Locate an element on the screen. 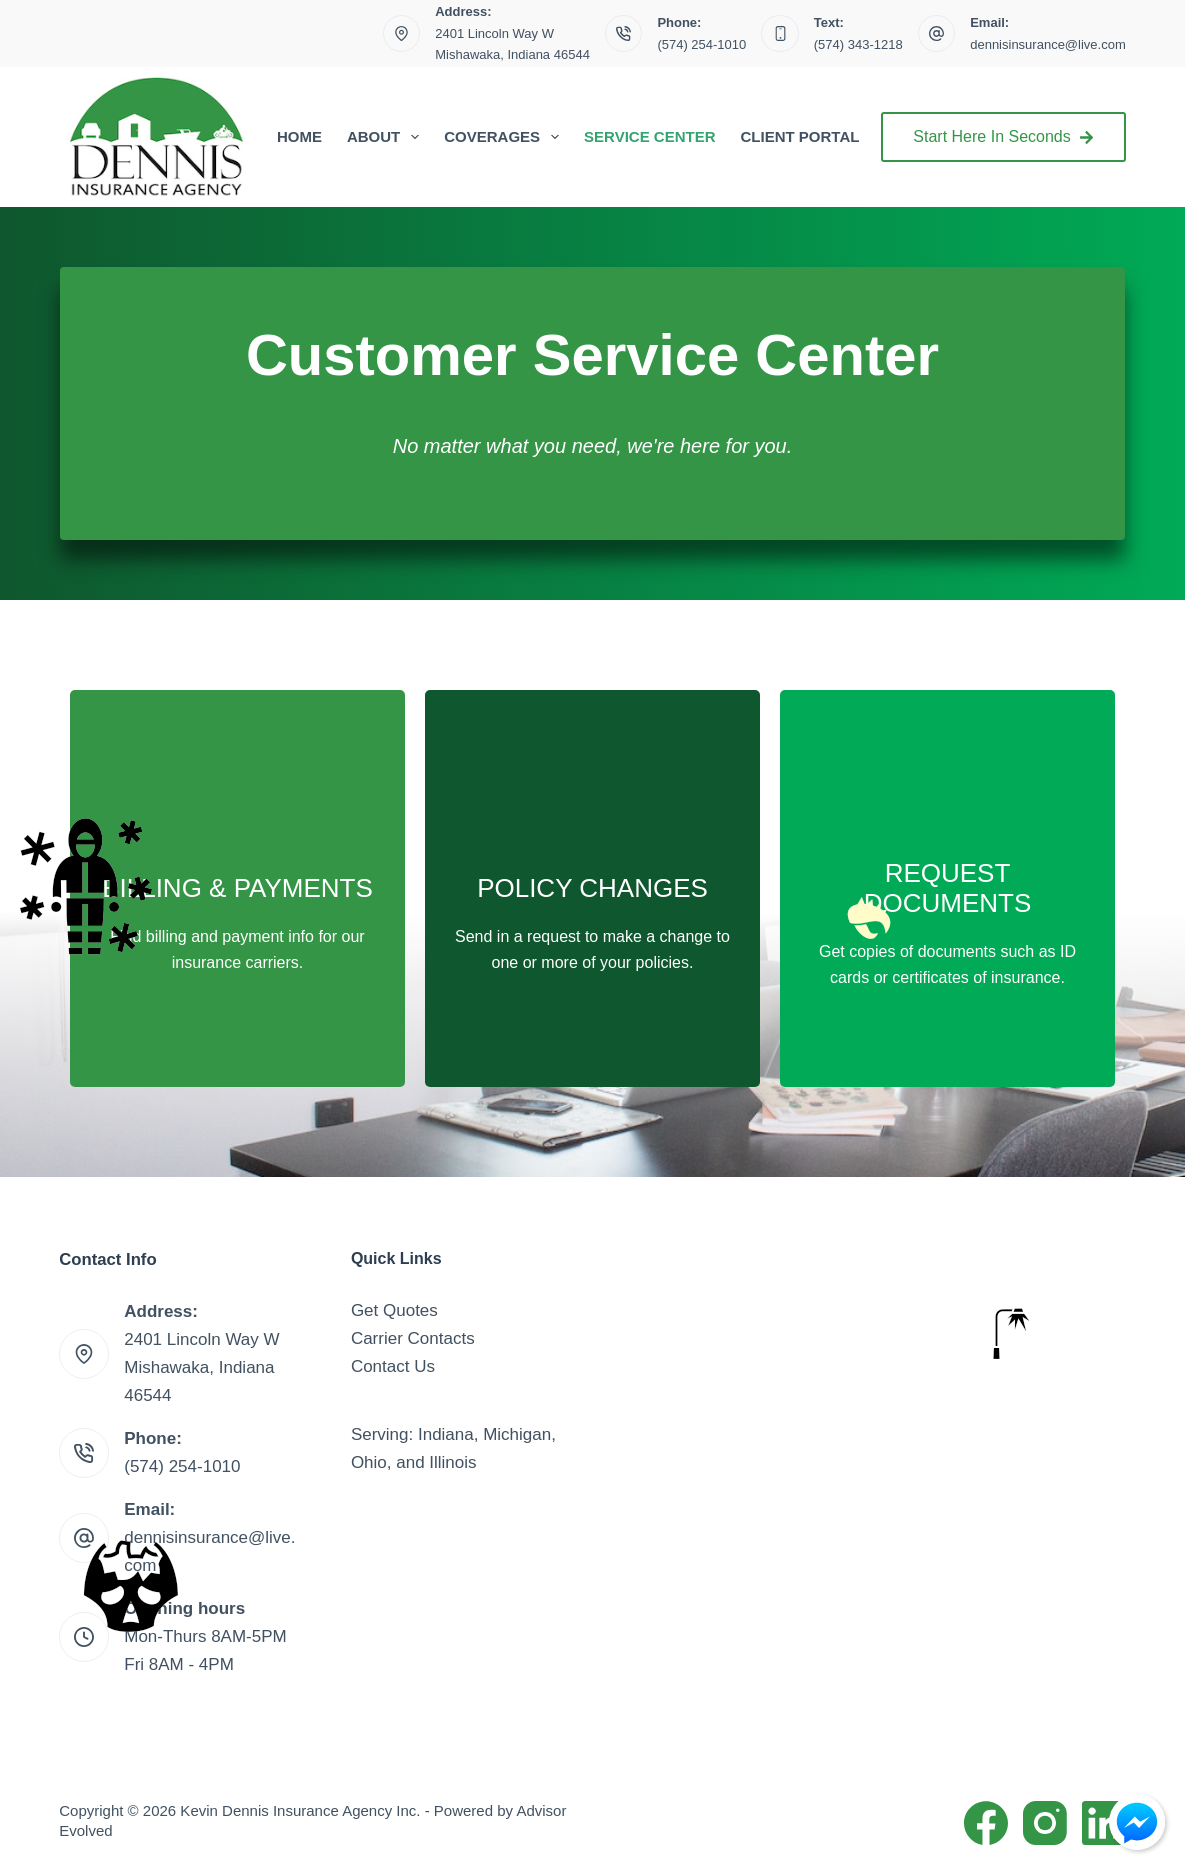 Image resolution: width=1185 pixels, height=1870 pixels. toggle street lighting in a city simulation game is located at coordinates (1014, 1333).